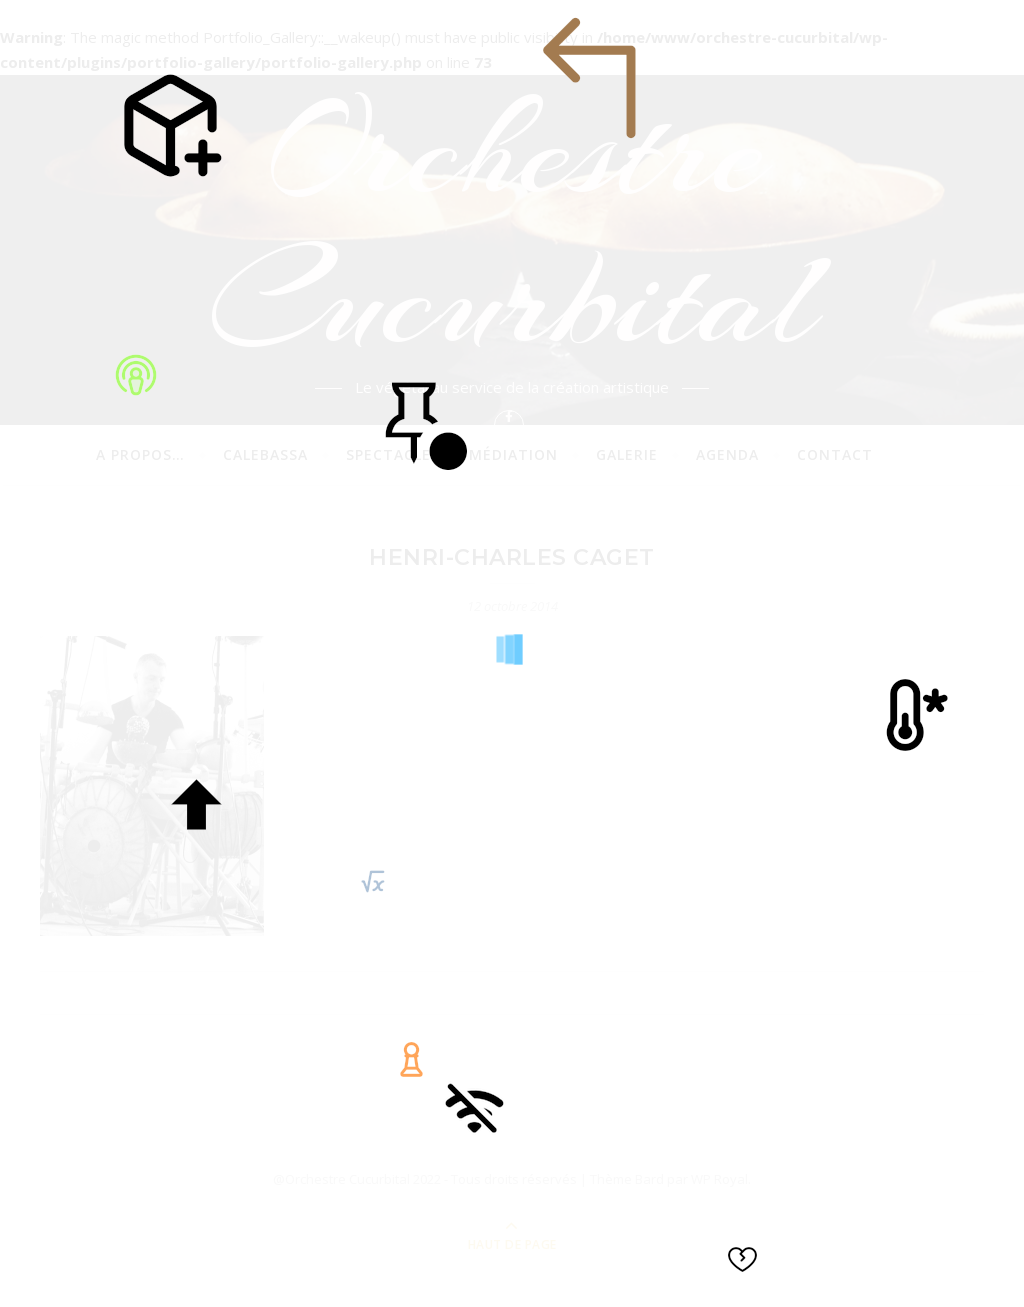 This screenshot has width=1024, height=1307. I want to click on scroll to top of page, so click(196, 804).